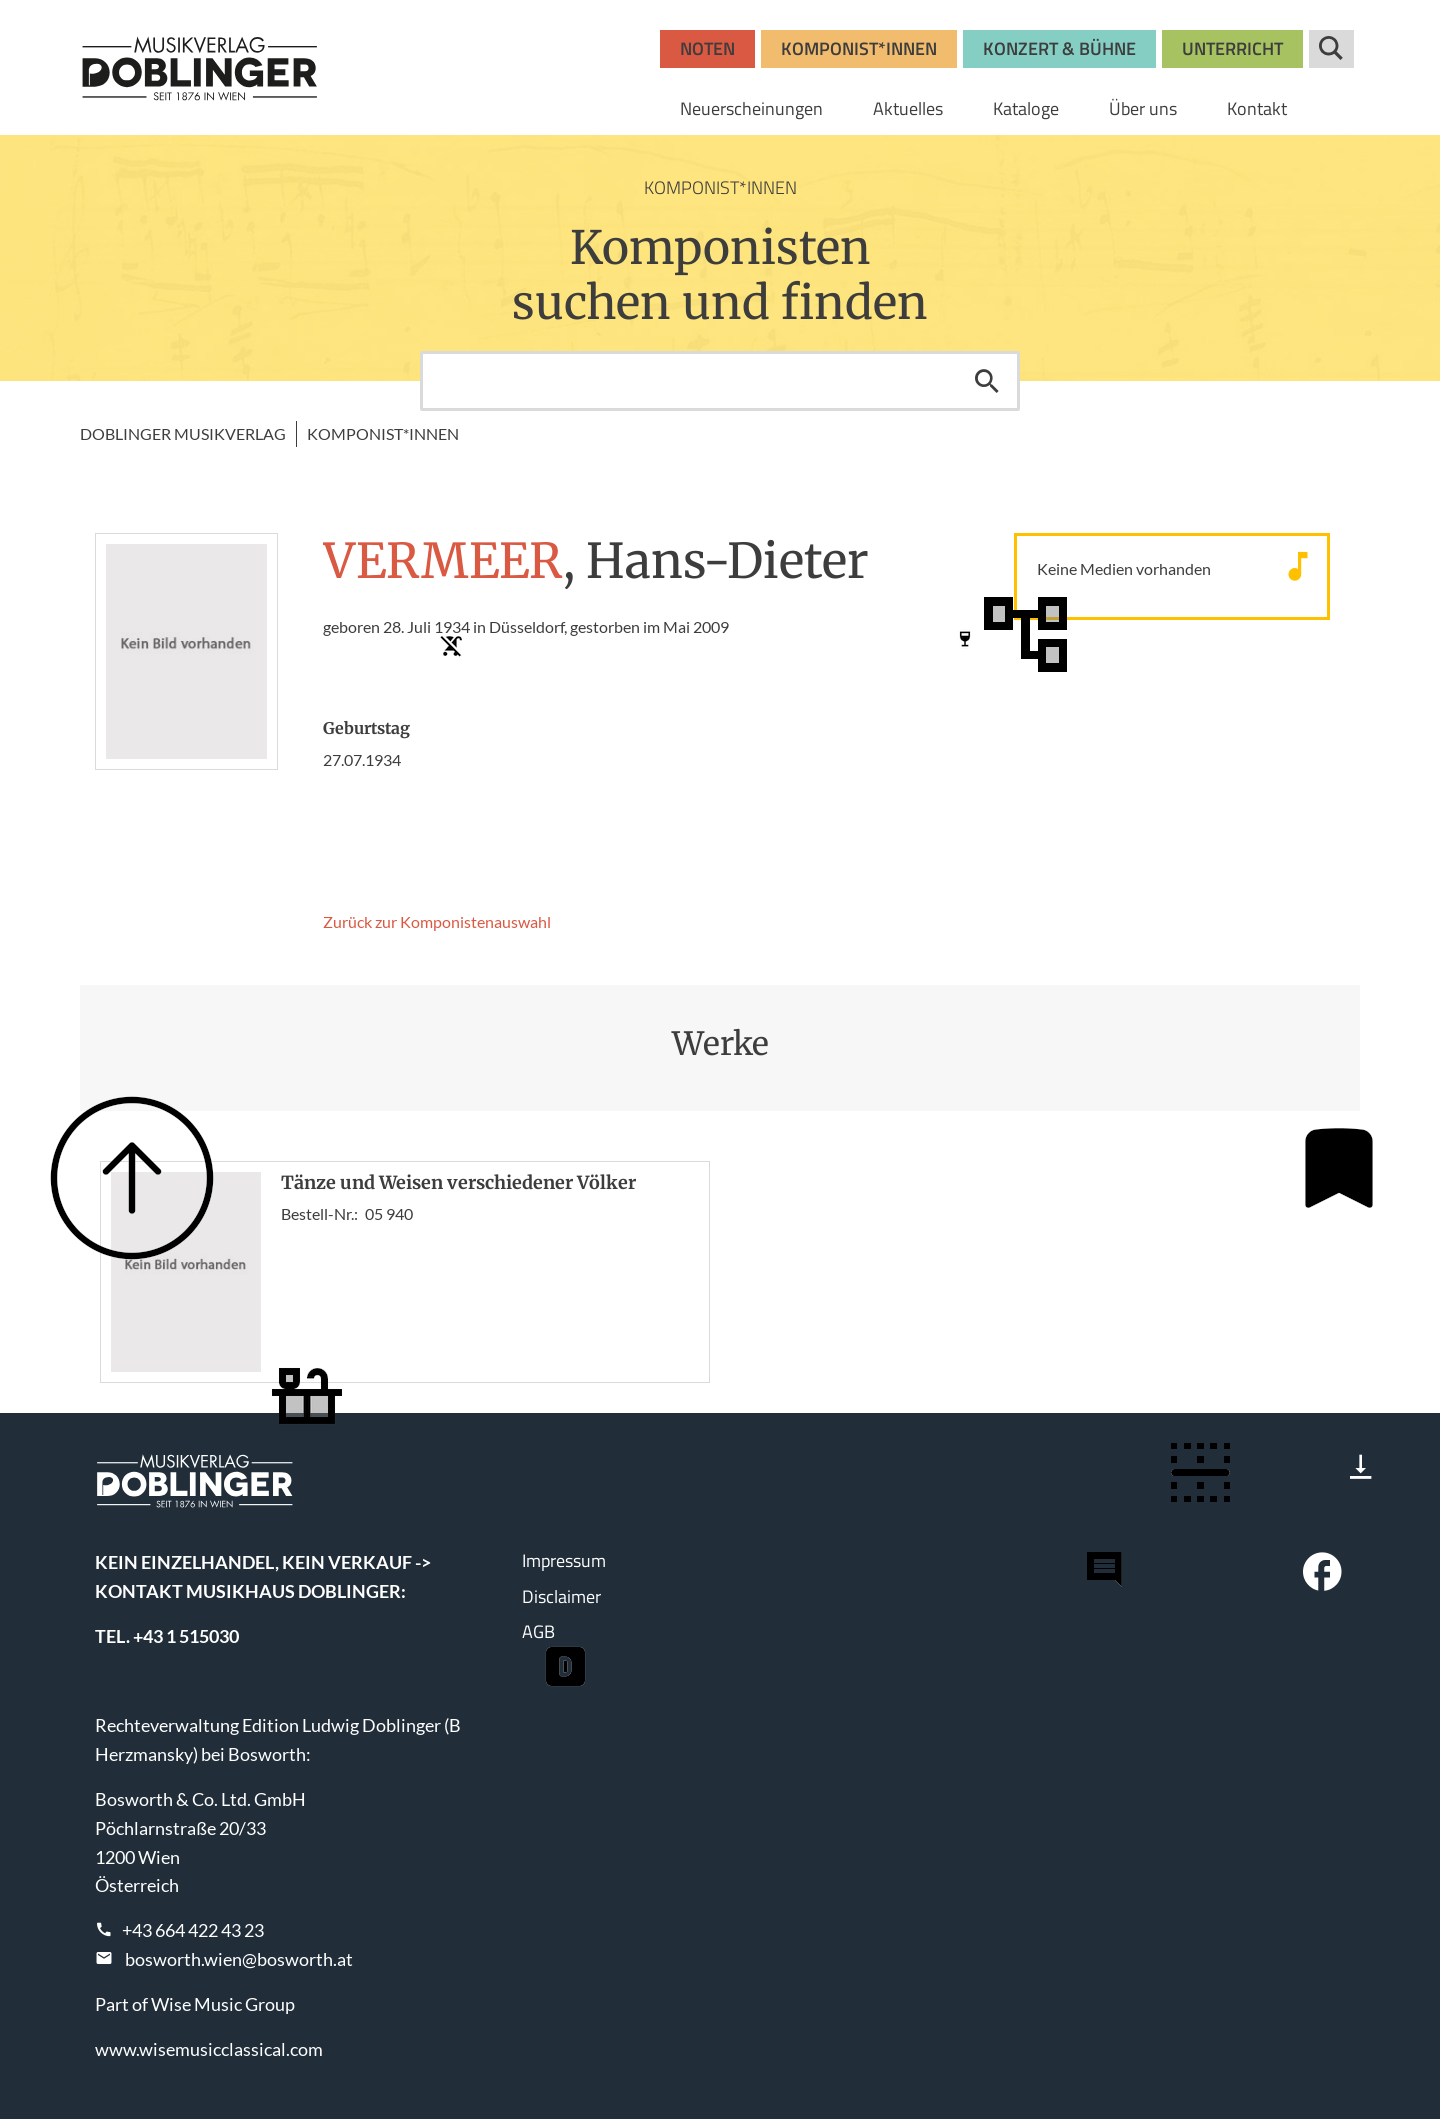 The height and width of the screenshot is (2119, 1440). What do you see at coordinates (132, 1178) in the screenshot?
I see `upload a file or content` at bounding box center [132, 1178].